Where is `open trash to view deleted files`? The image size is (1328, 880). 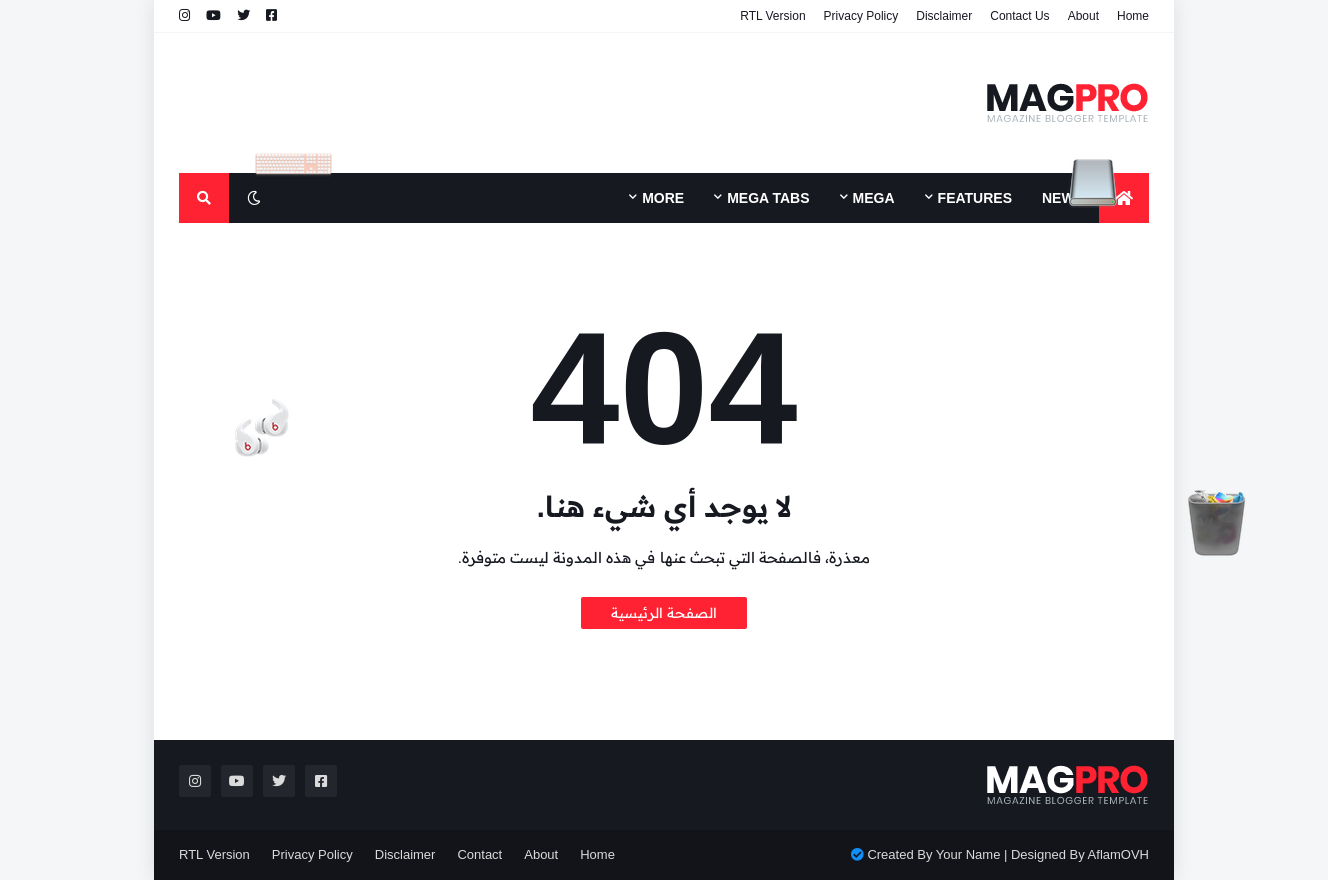 open trash to view deleted files is located at coordinates (1216, 523).